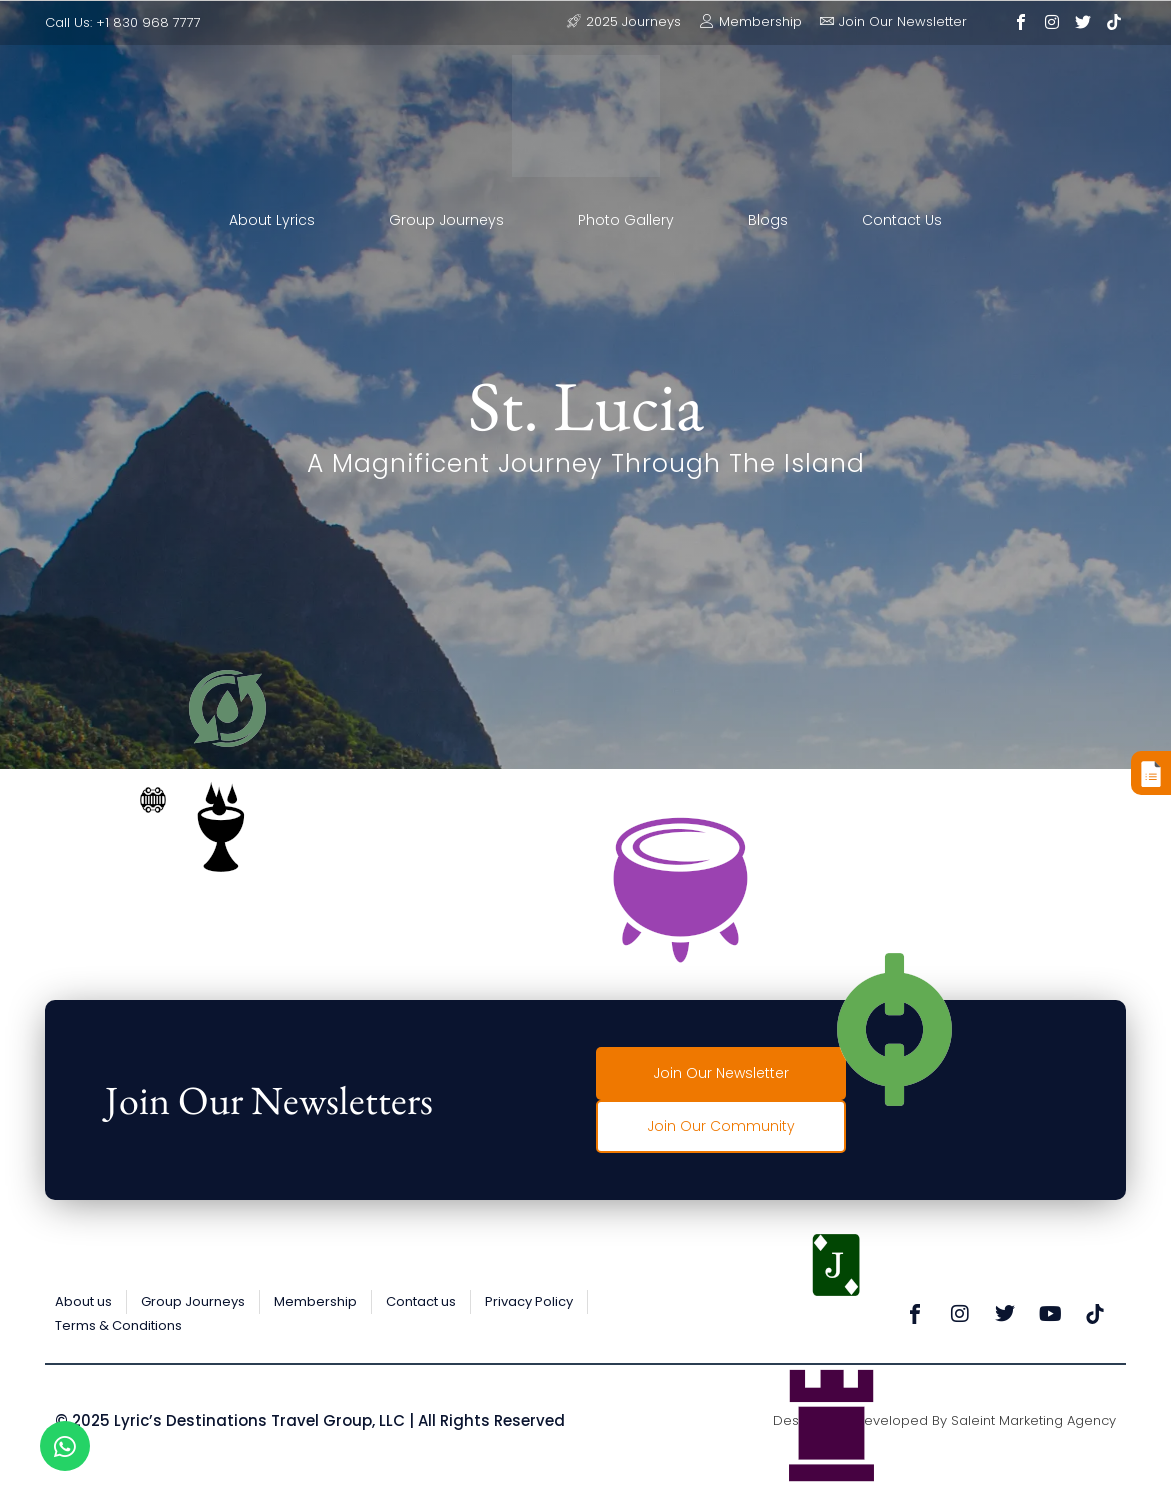 The image size is (1171, 1501). I want to click on access crafting or potion brewing features, so click(679, 889).